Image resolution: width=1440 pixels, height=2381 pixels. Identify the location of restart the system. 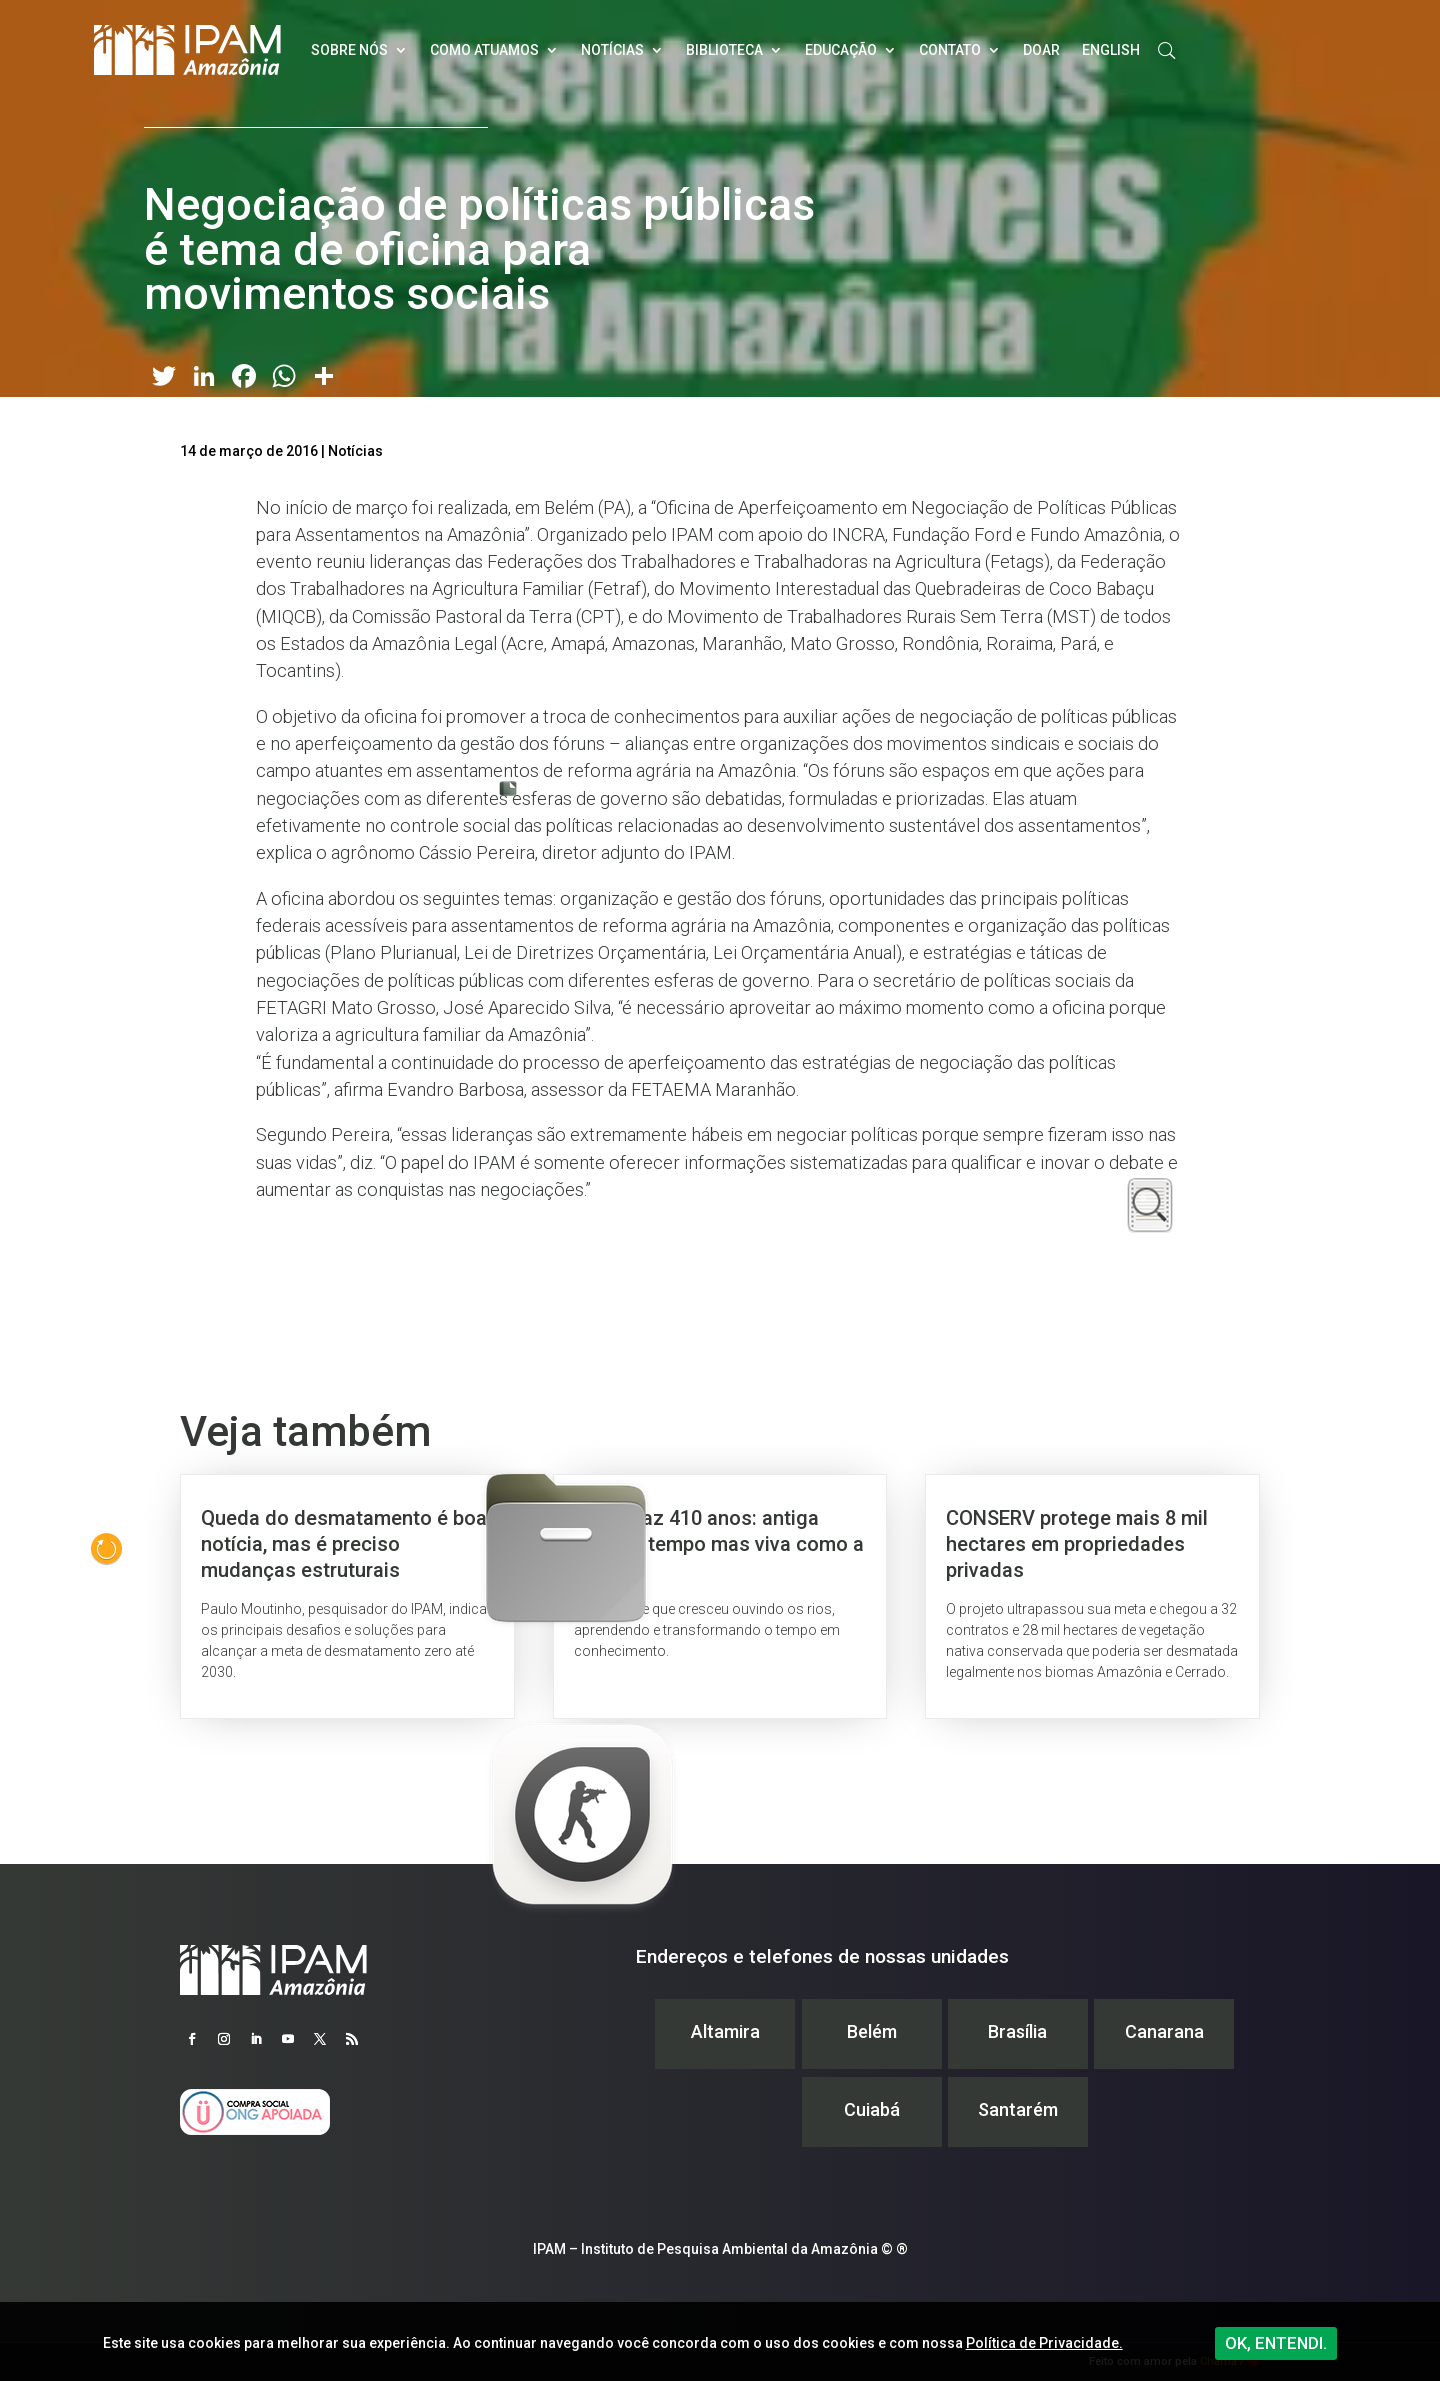
(107, 1549).